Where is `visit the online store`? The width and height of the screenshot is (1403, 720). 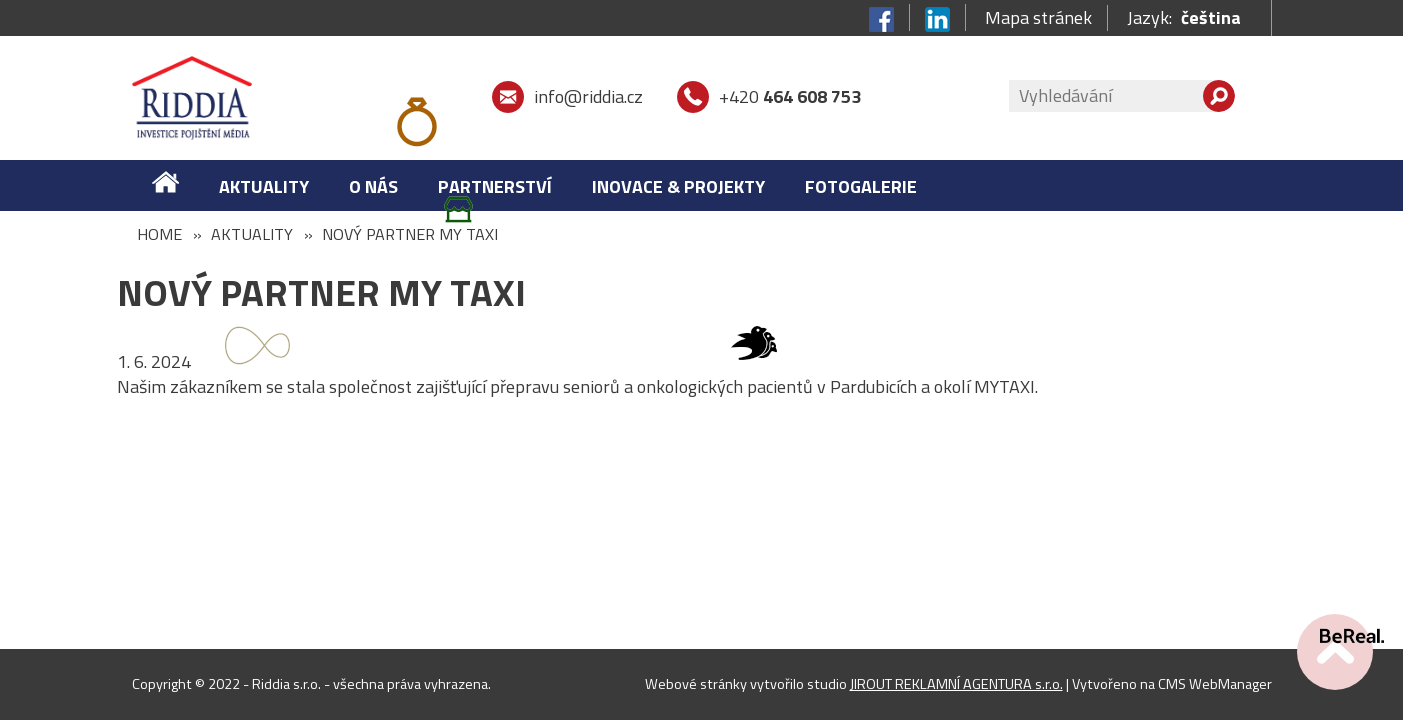 visit the online store is located at coordinates (458, 209).